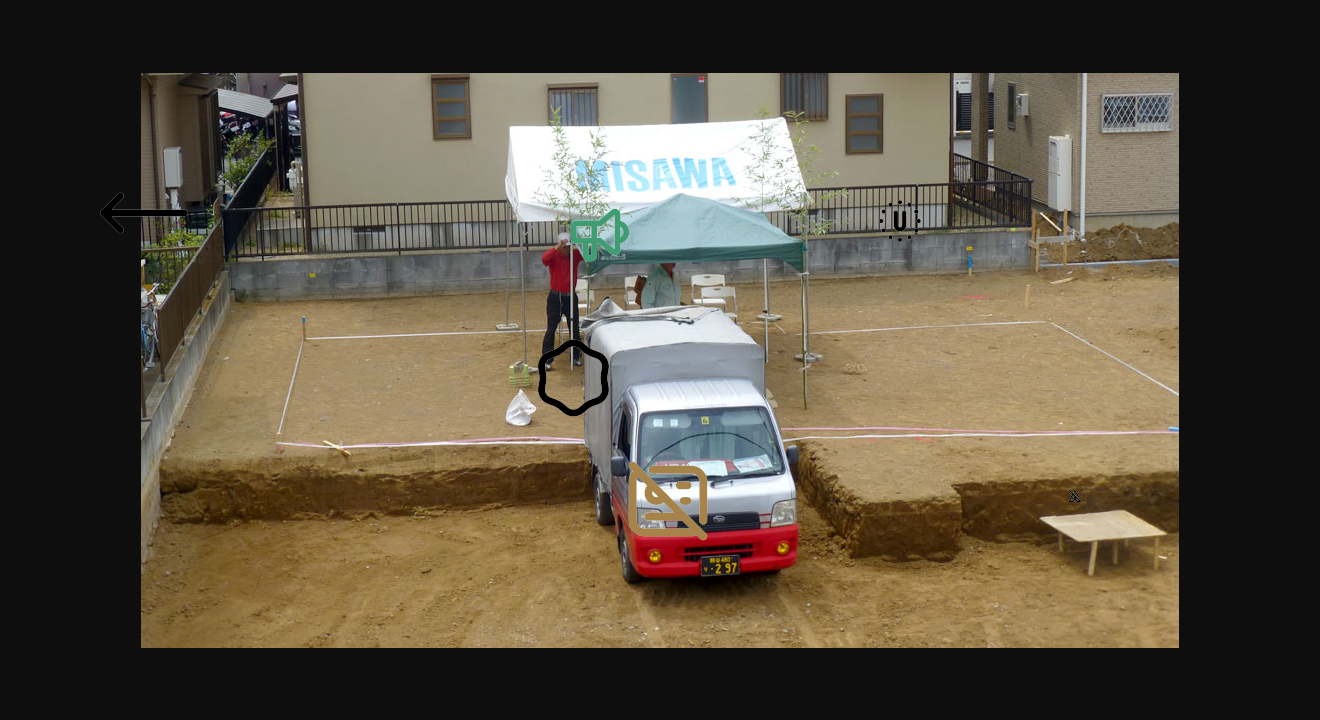 The image size is (1320, 720). I want to click on make an announcement or broadcast, so click(600, 235).